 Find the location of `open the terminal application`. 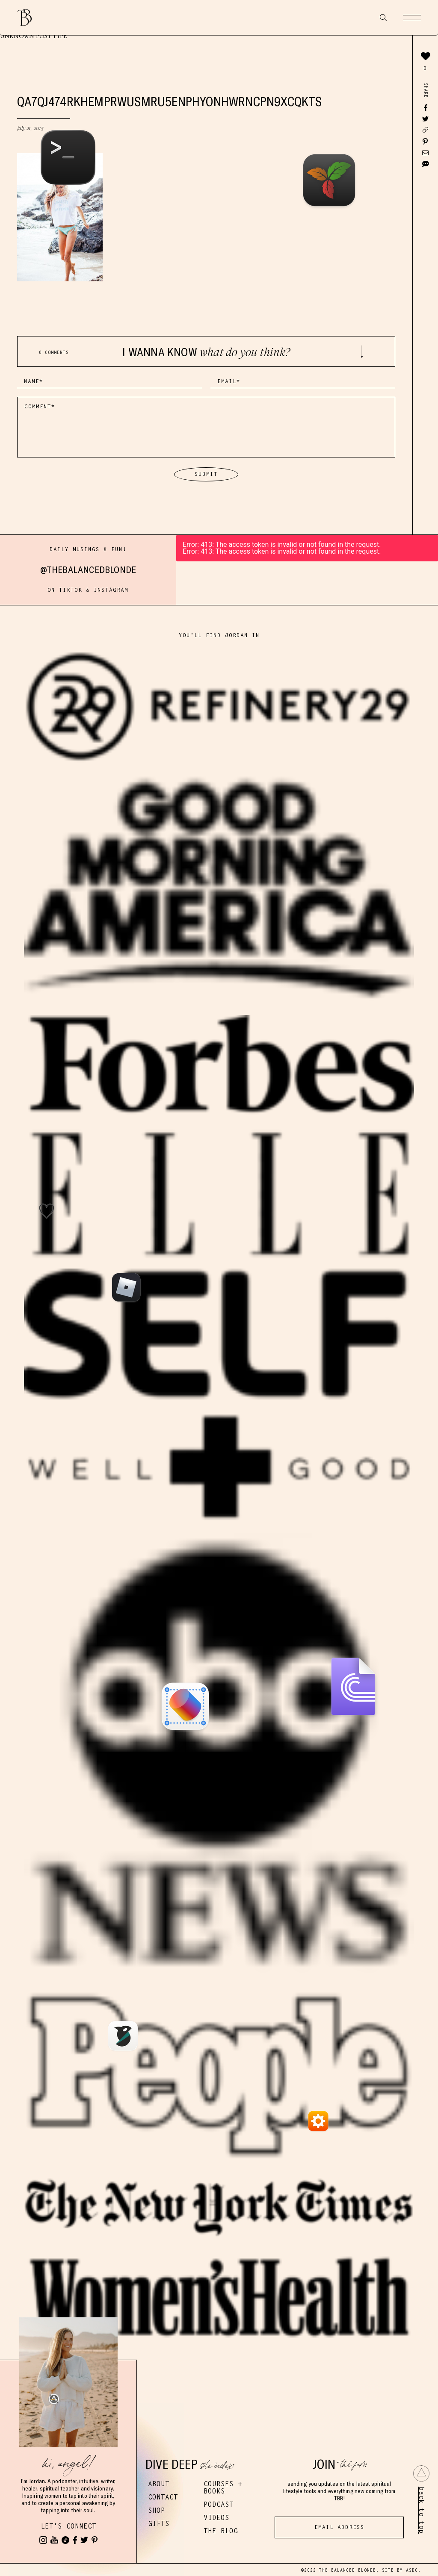

open the terminal application is located at coordinates (68, 157).